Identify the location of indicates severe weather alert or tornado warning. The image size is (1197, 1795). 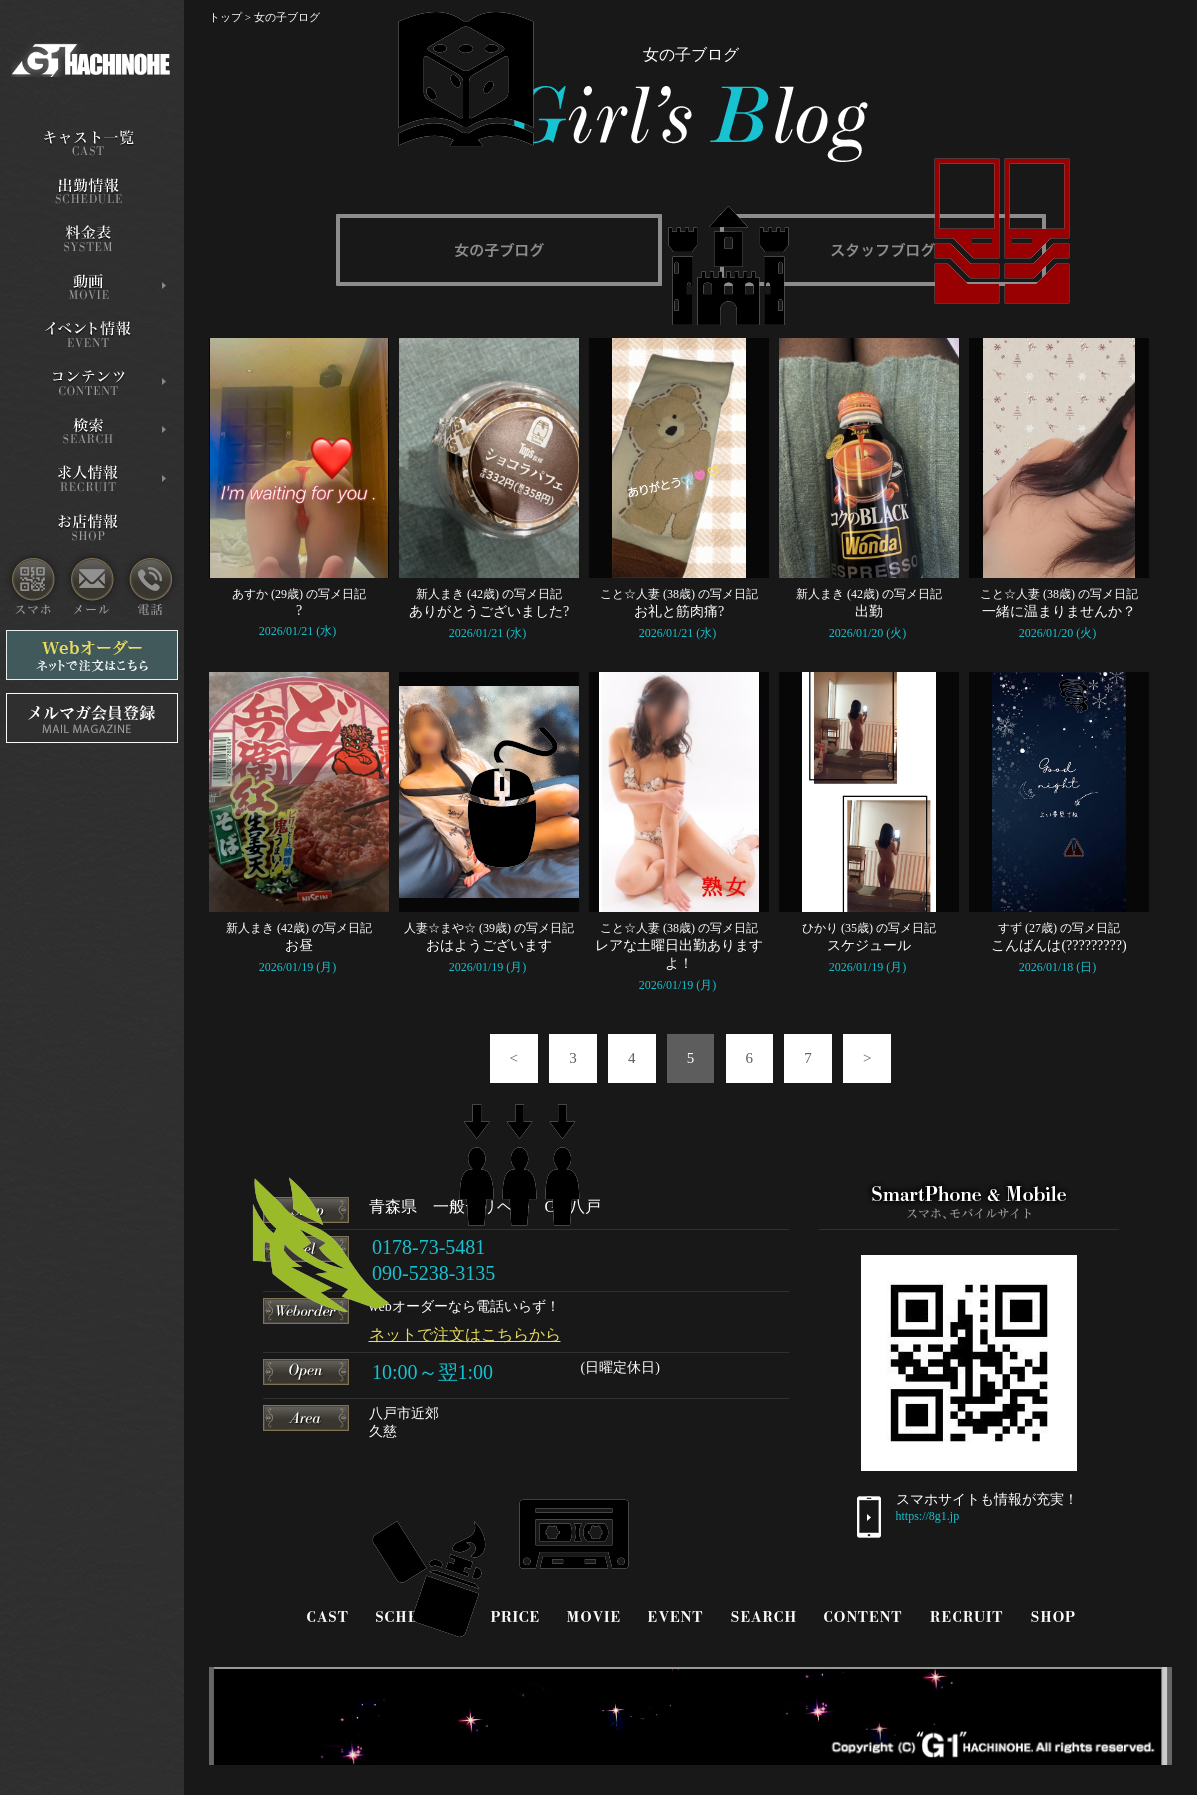
(1074, 696).